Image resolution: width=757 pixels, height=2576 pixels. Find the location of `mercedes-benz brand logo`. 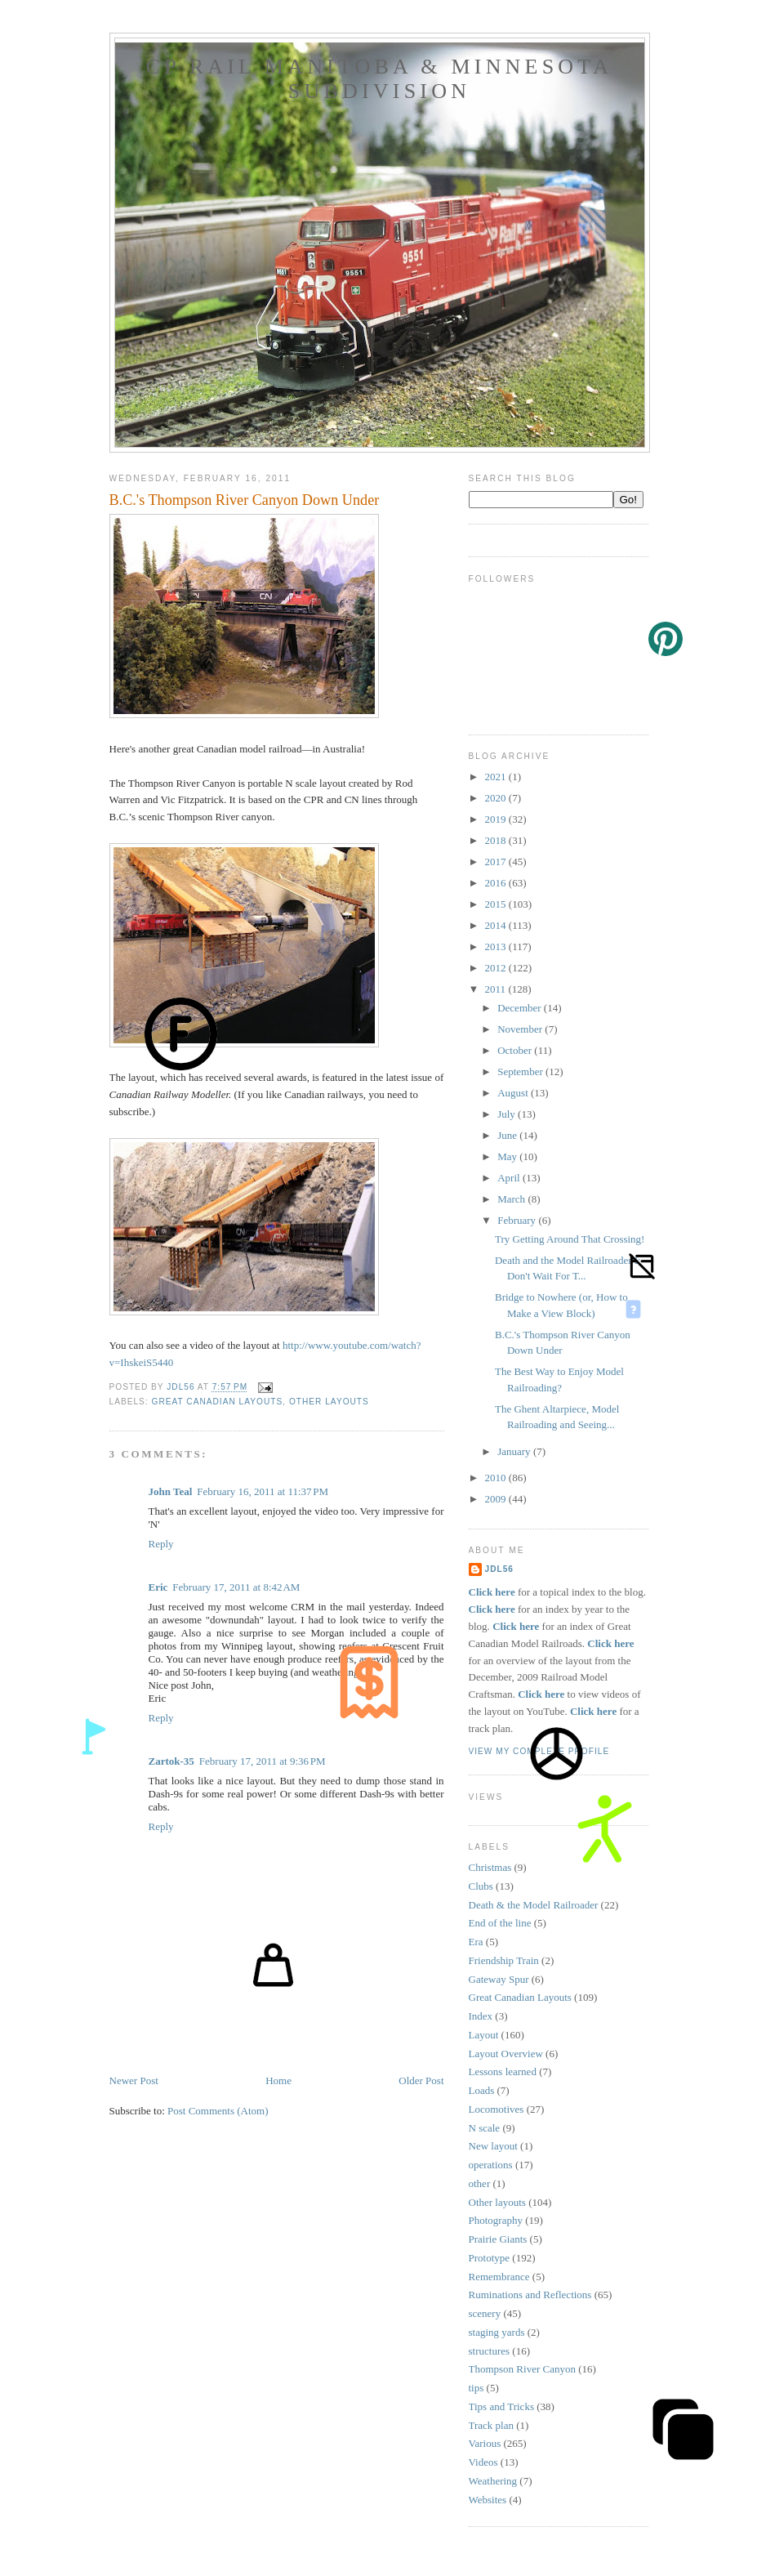

mercedes-benz brand logo is located at coordinates (556, 1753).